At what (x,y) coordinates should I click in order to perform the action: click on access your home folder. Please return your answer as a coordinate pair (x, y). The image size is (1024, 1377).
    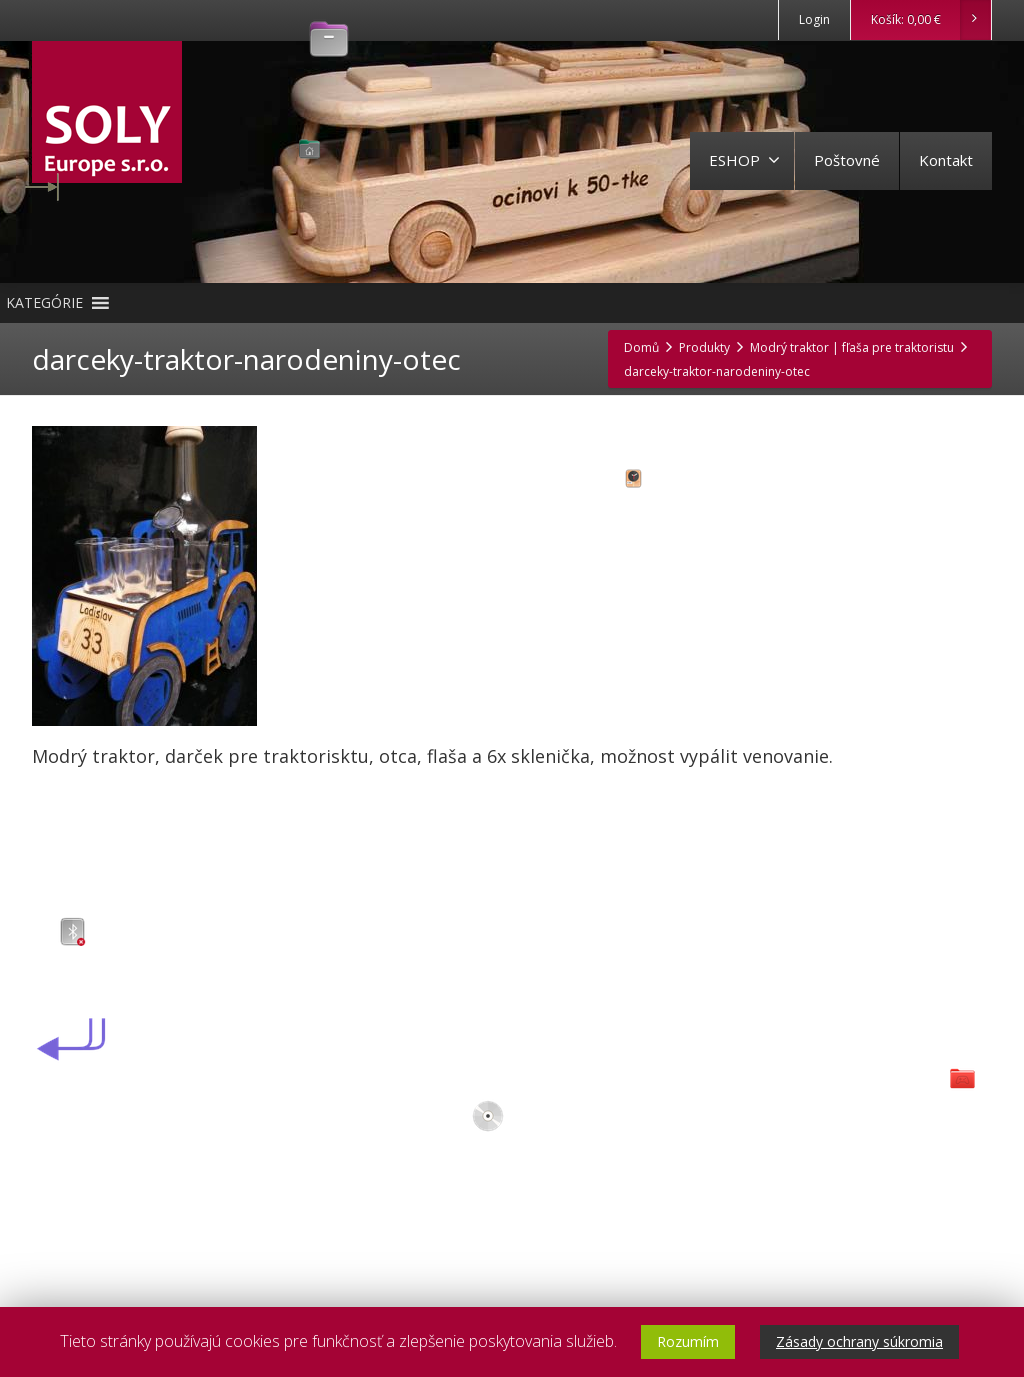
    Looking at the image, I should click on (309, 148).